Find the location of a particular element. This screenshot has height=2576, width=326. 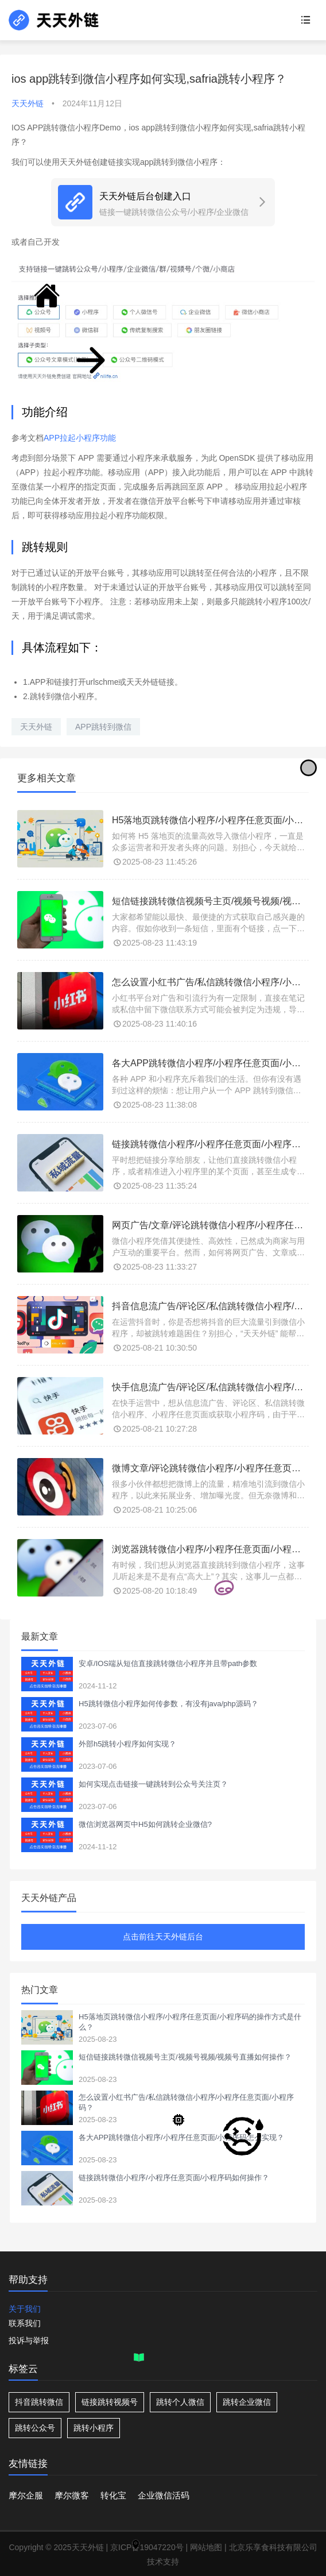

report feeling unwell or sick is located at coordinates (242, 2136).